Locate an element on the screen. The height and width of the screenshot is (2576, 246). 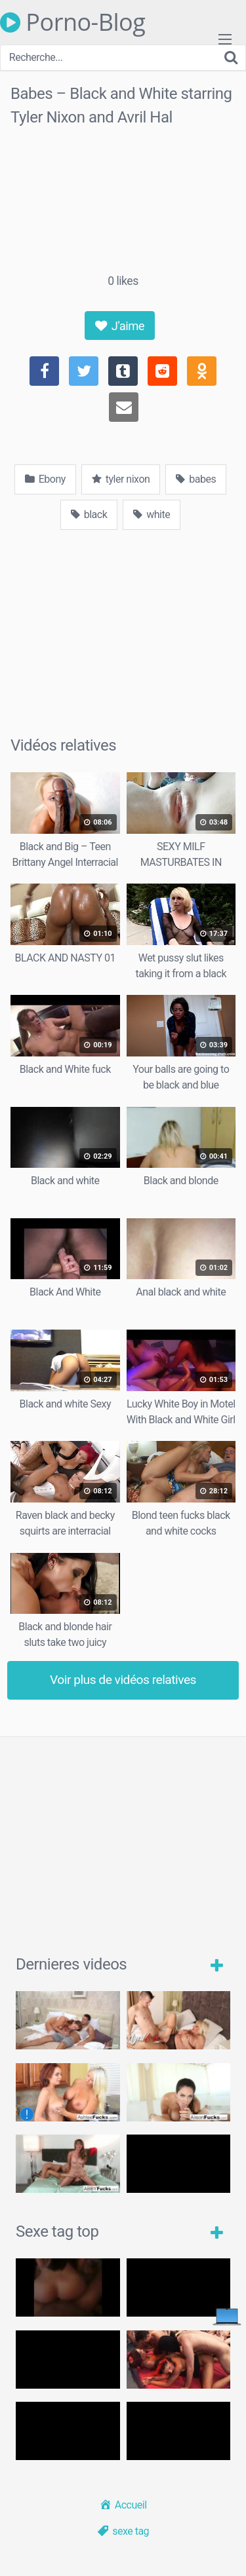
mark an email as important is located at coordinates (27, 2114).